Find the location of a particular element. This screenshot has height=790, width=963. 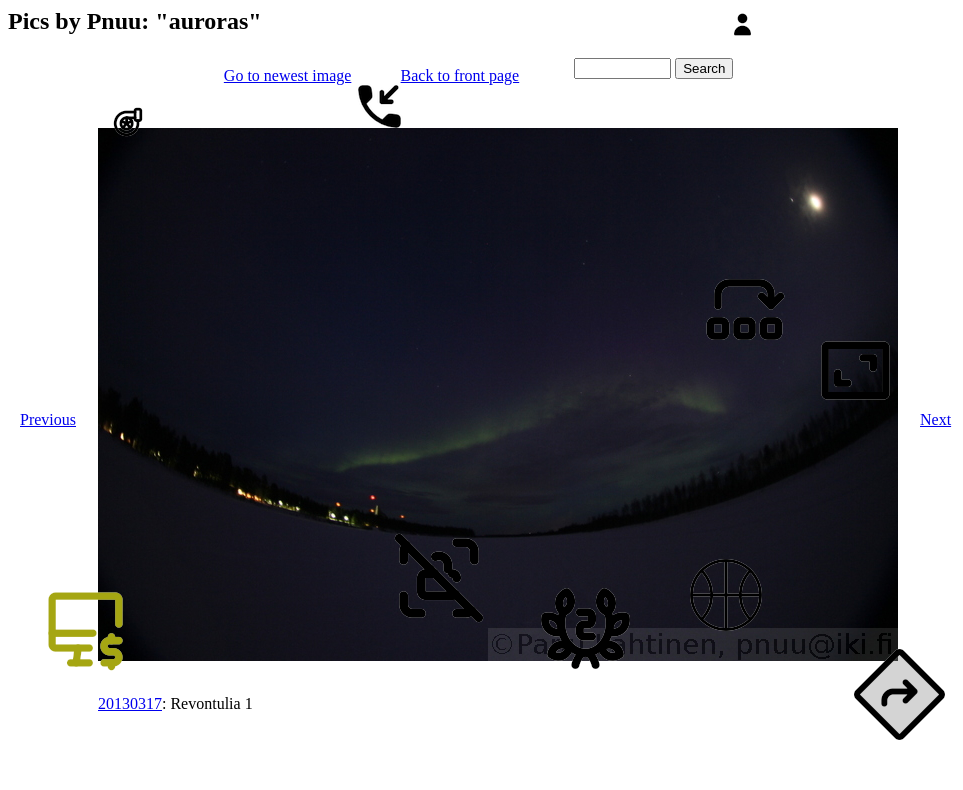

view your profile is located at coordinates (742, 24).